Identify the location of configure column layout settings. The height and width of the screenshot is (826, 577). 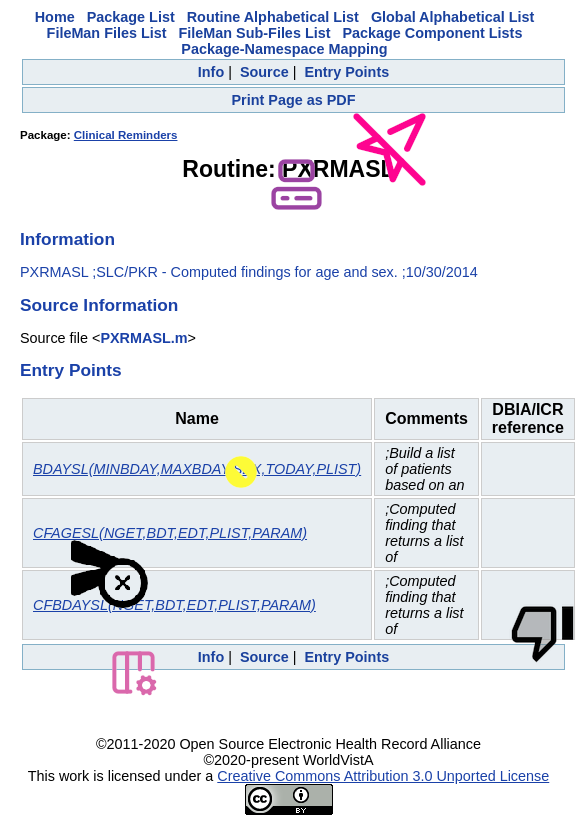
(133, 672).